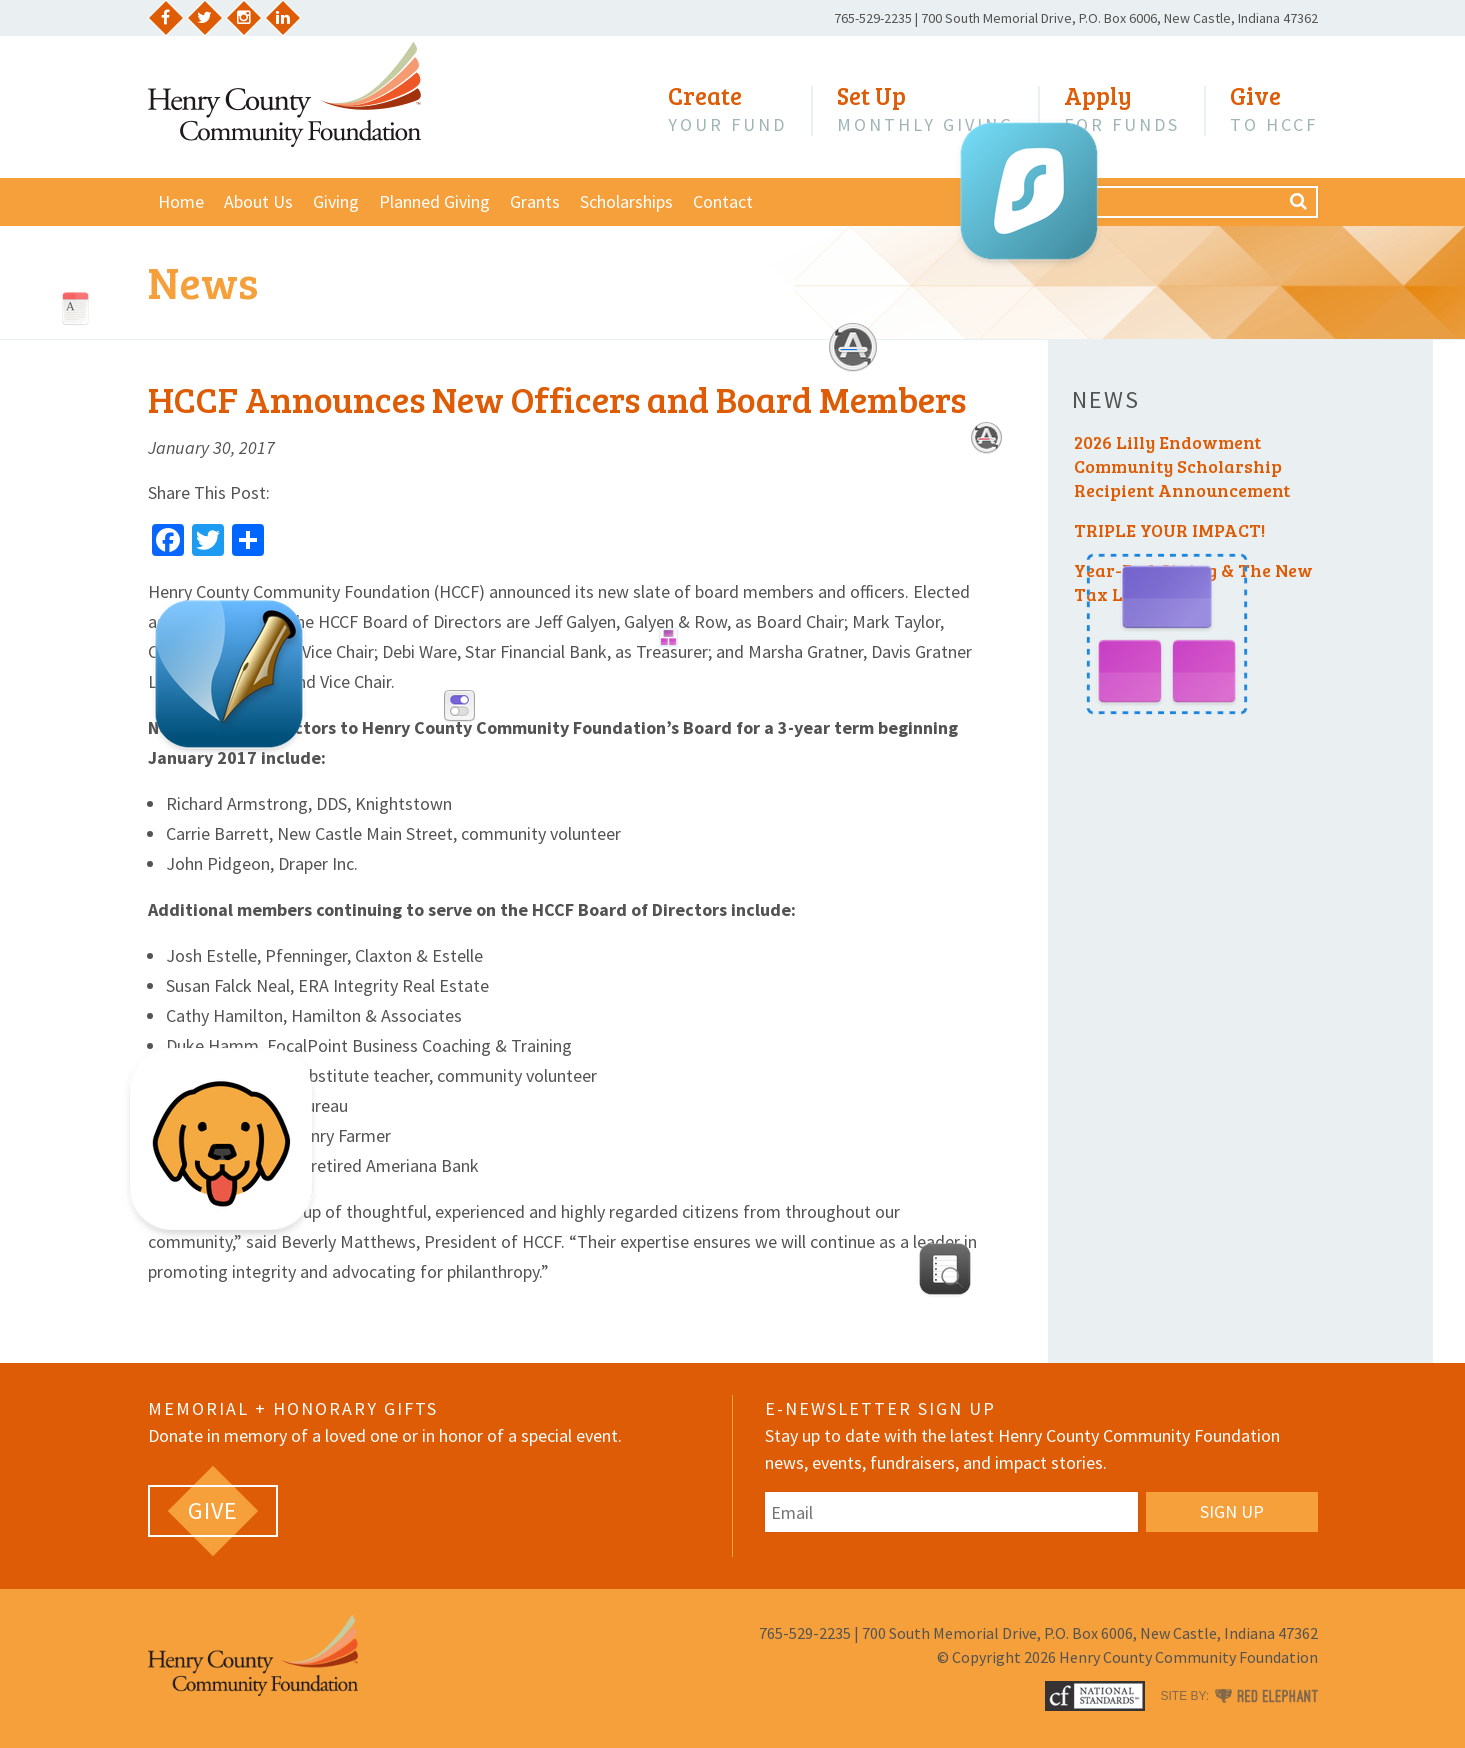 The height and width of the screenshot is (1748, 1465). I want to click on select all items in the current view, so click(668, 637).